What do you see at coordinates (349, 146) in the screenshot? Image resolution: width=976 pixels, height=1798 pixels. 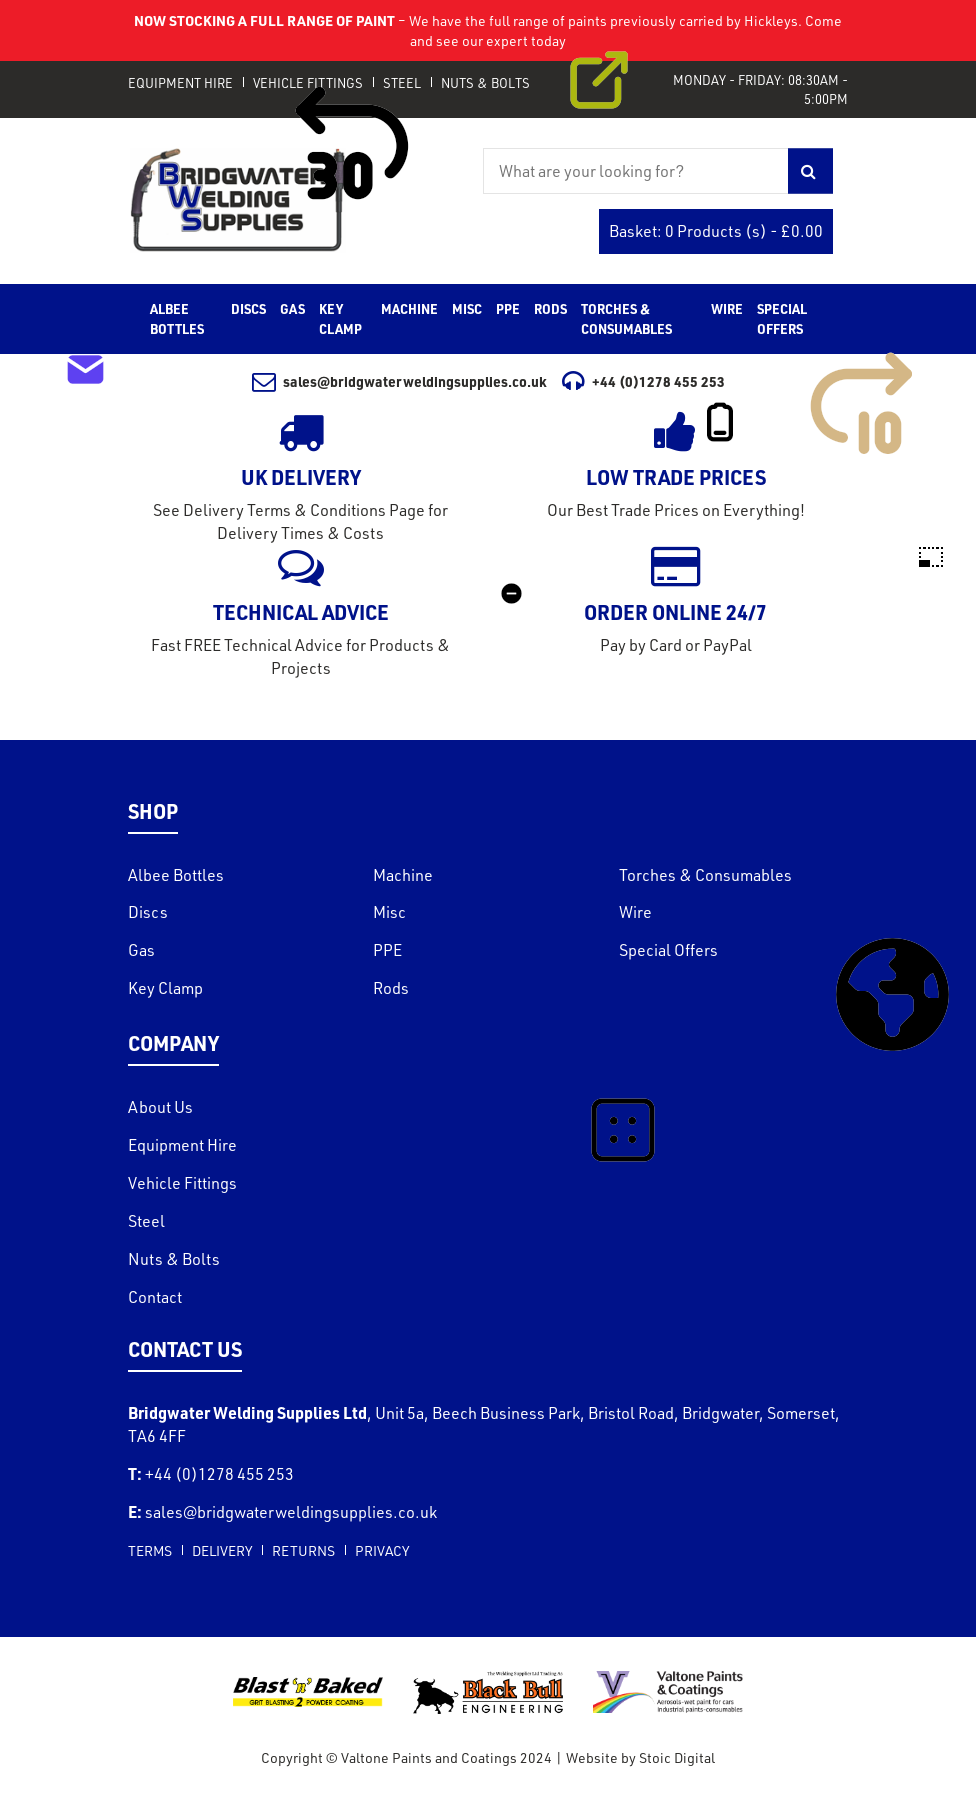 I see `skip back 30 seconds` at bounding box center [349, 146].